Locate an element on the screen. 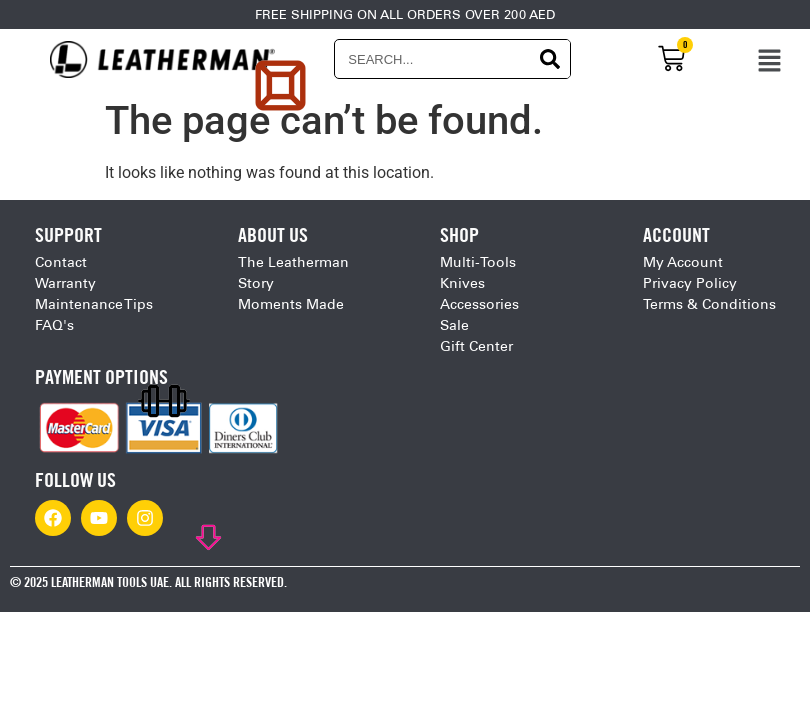 This screenshot has width=810, height=720. download a file or content is located at coordinates (208, 536).